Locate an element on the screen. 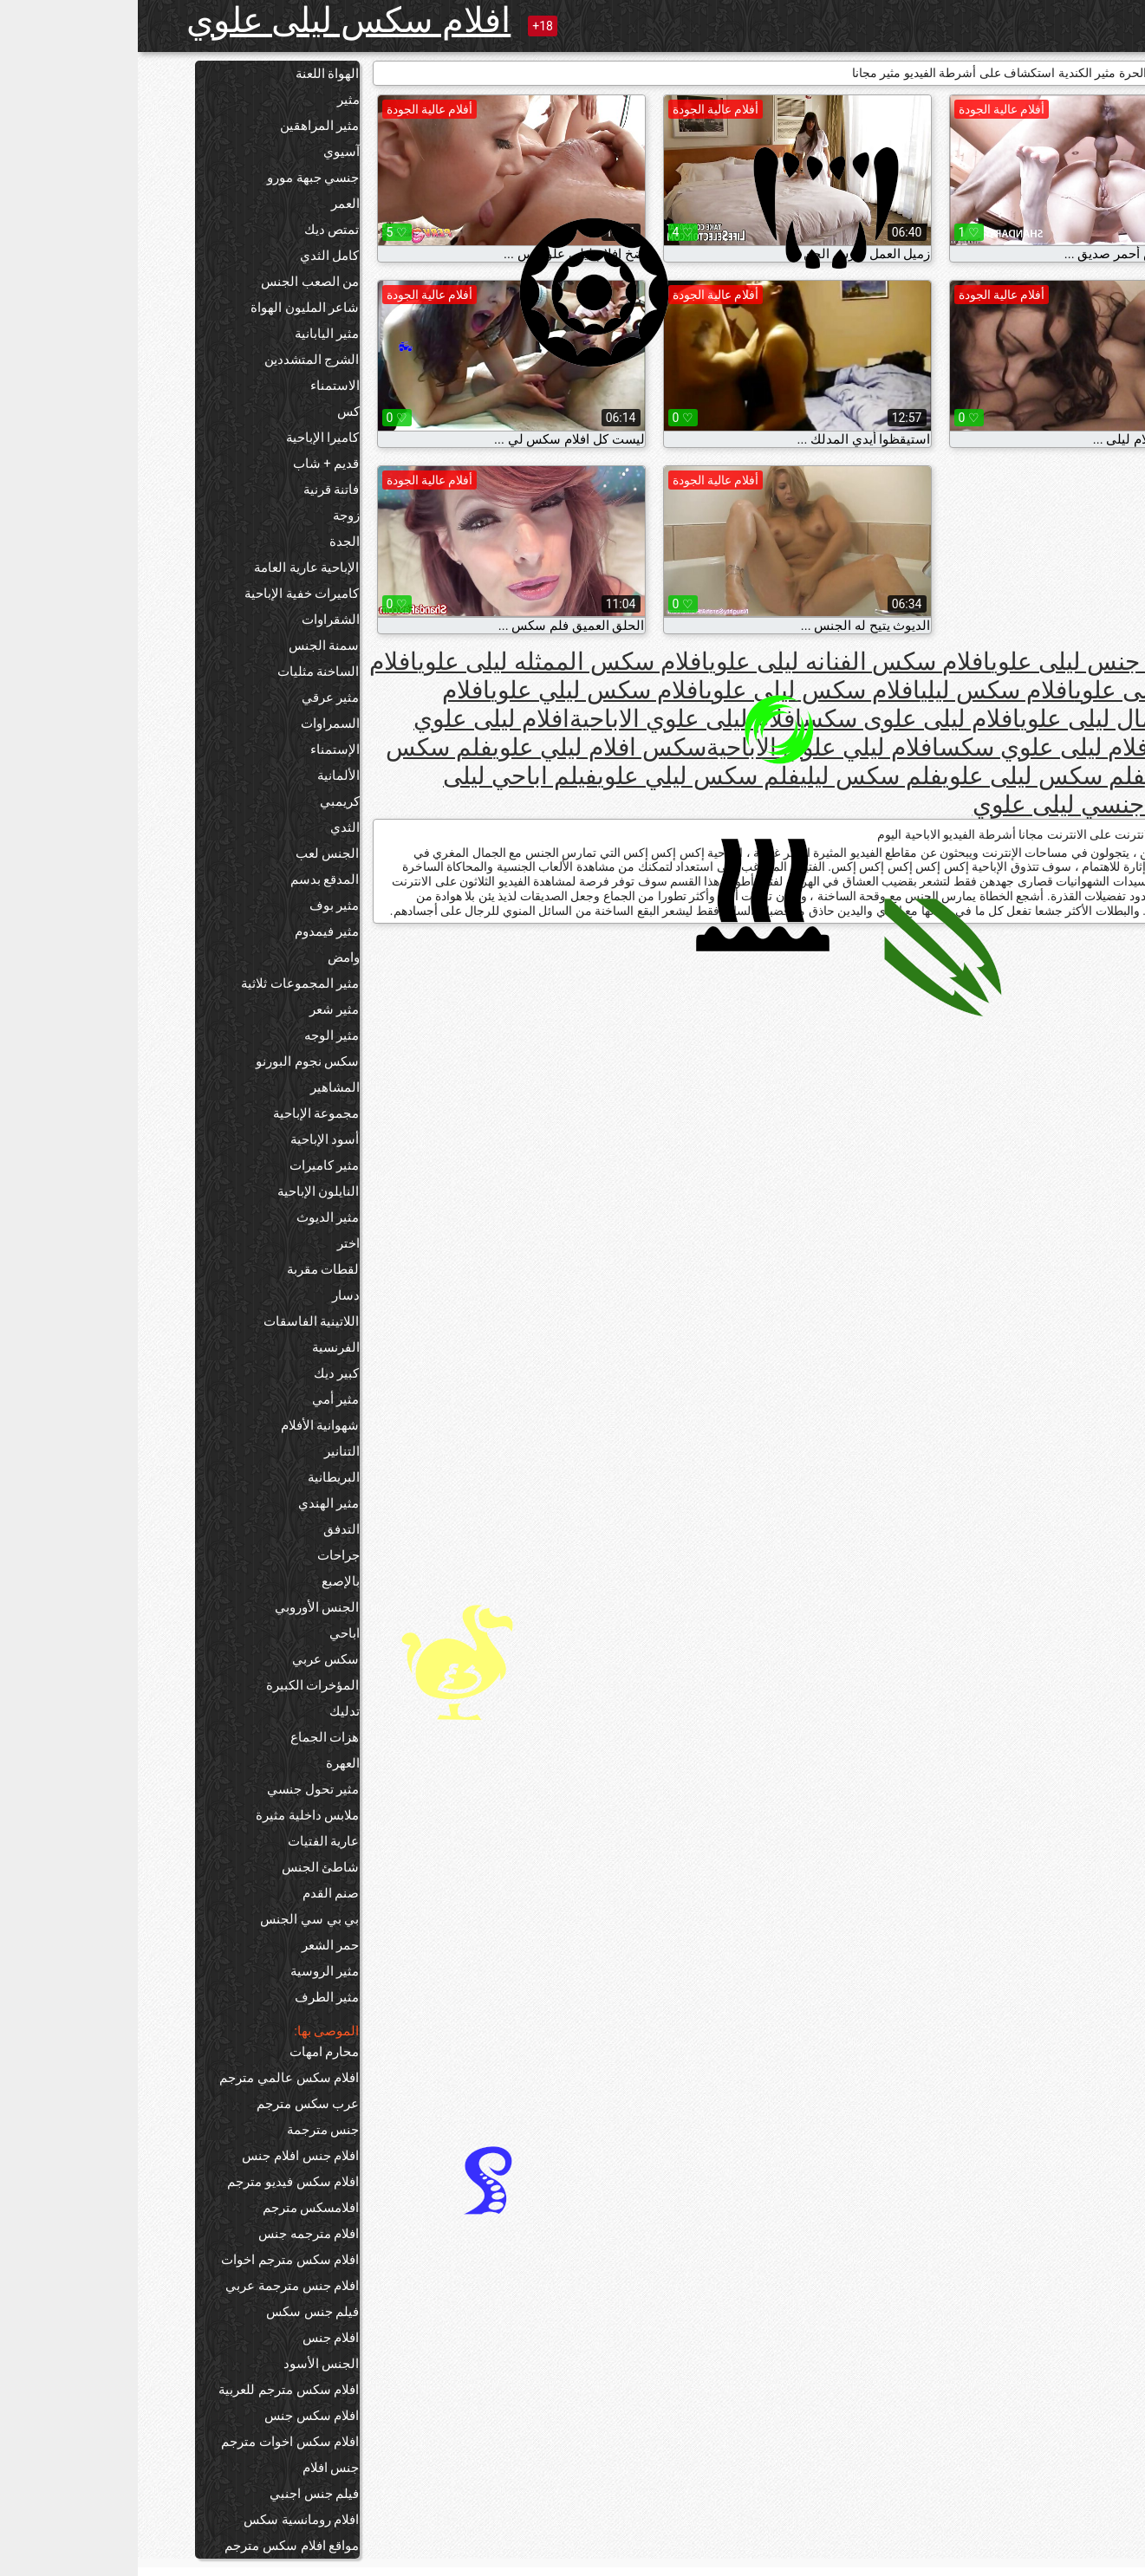  represents a sea creature or kraken enemy type is located at coordinates (487, 2181).